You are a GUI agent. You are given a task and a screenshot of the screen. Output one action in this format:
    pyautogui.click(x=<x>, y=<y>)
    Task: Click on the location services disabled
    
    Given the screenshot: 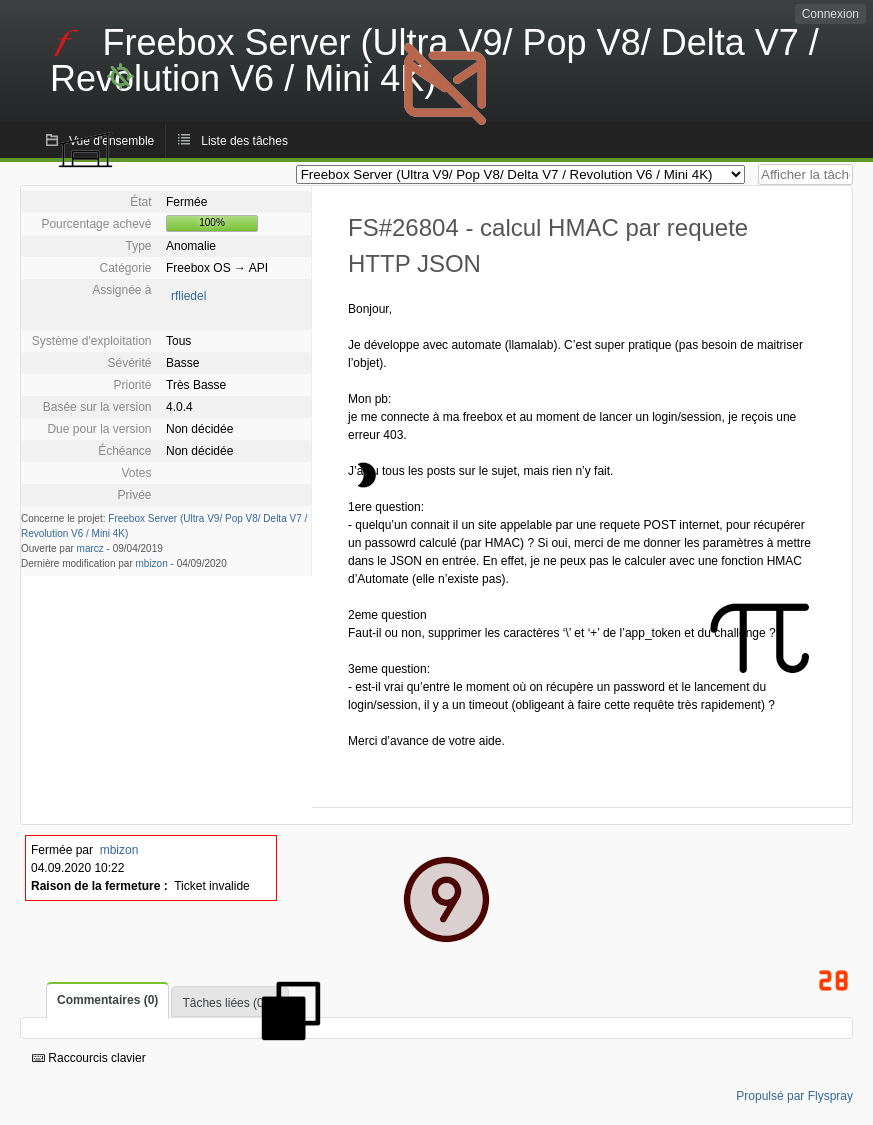 What is the action you would take?
    pyautogui.click(x=120, y=76)
    